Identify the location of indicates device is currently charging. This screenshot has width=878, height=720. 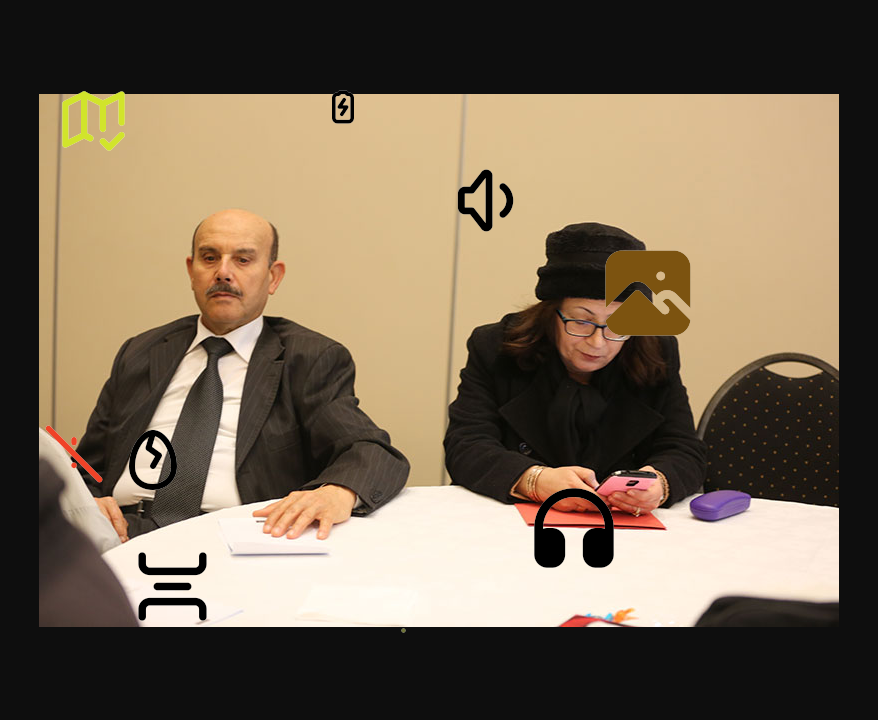
(343, 107).